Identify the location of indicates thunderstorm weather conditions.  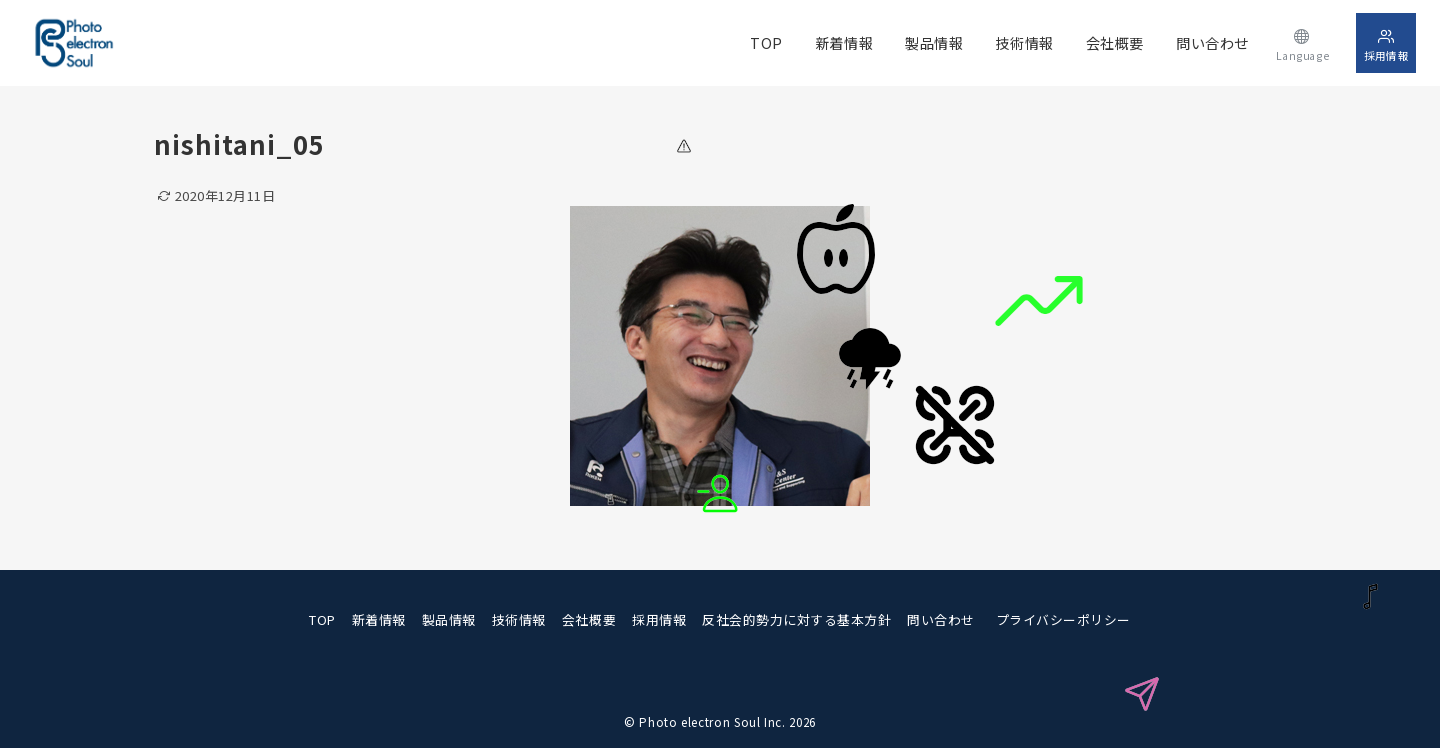
(870, 359).